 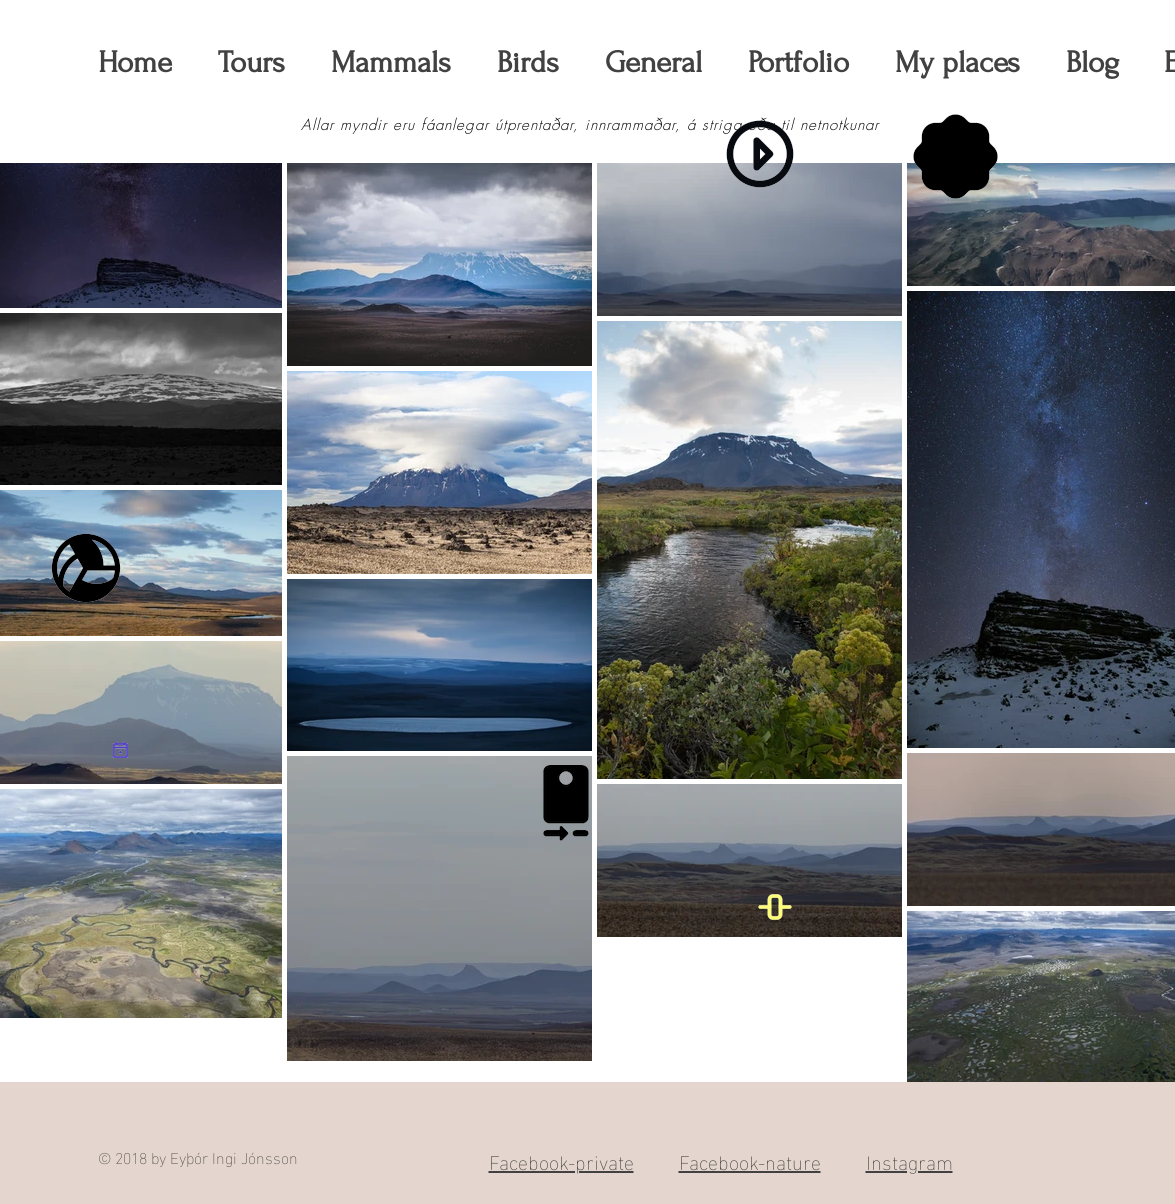 What do you see at coordinates (566, 804) in the screenshot?
I see `switch to rear camera` at bounding box center [566, 804].